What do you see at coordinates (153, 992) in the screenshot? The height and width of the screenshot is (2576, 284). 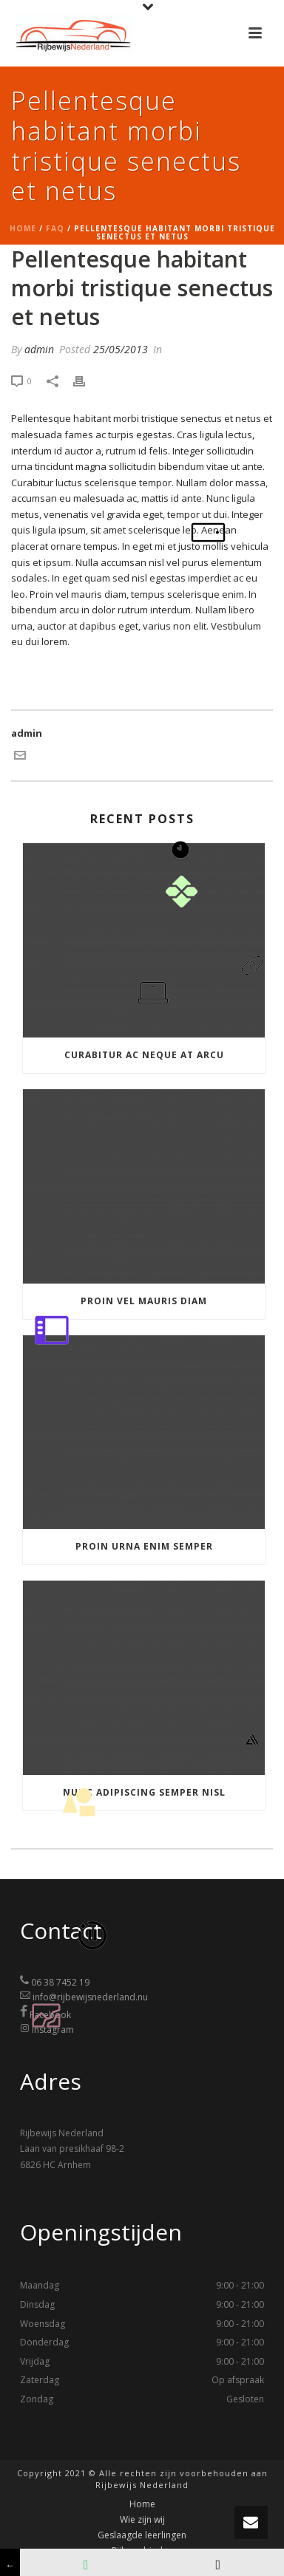 I see `switch to desktop view` at bounding box center [153, 992].